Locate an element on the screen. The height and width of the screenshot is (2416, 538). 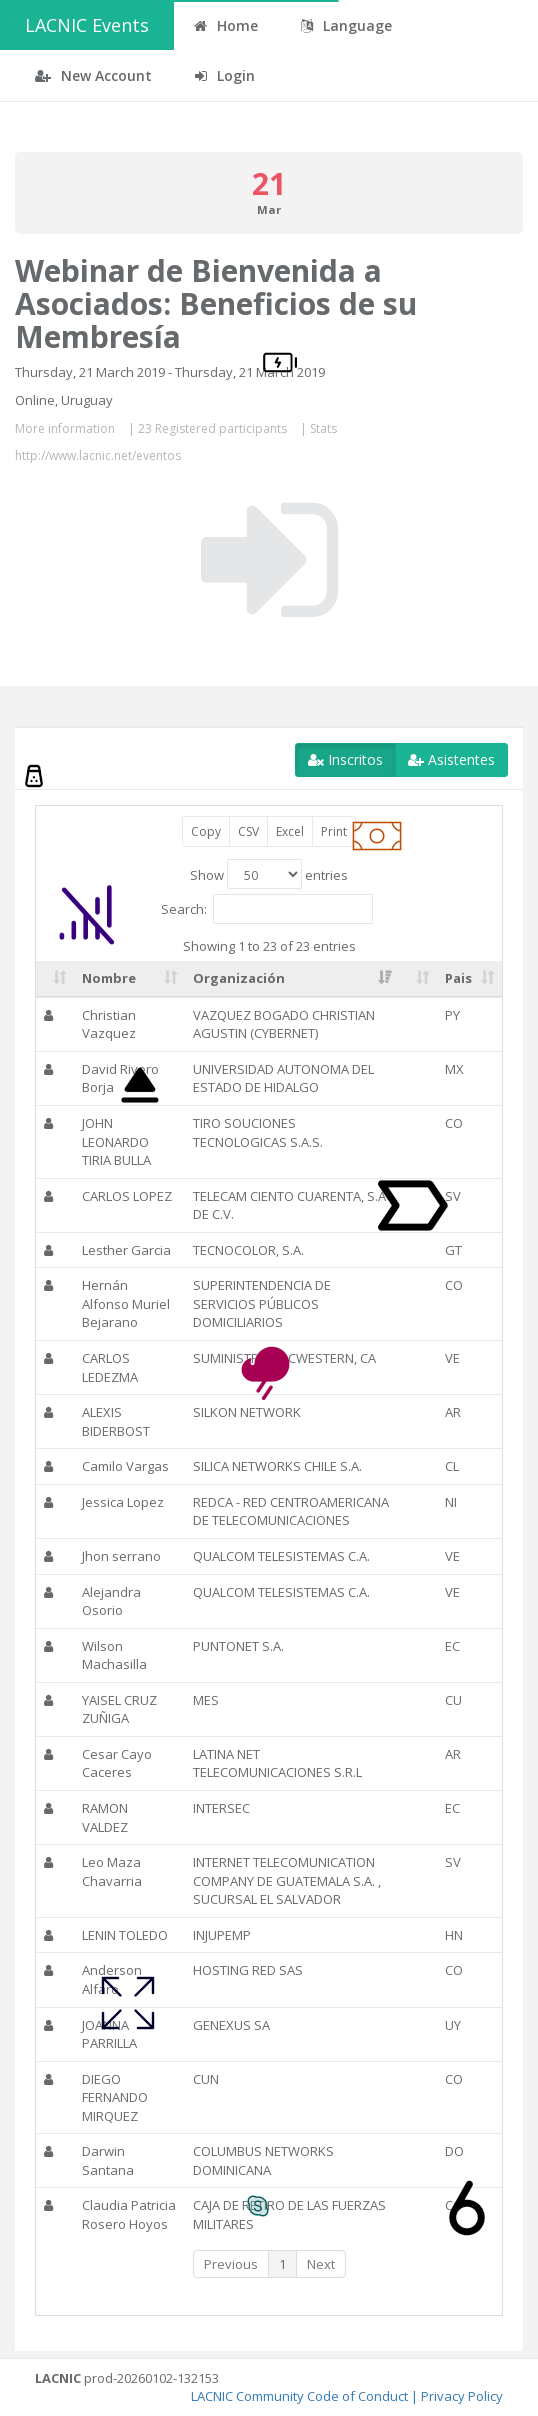
view your balance or funds is located at coordinates (377, 836).